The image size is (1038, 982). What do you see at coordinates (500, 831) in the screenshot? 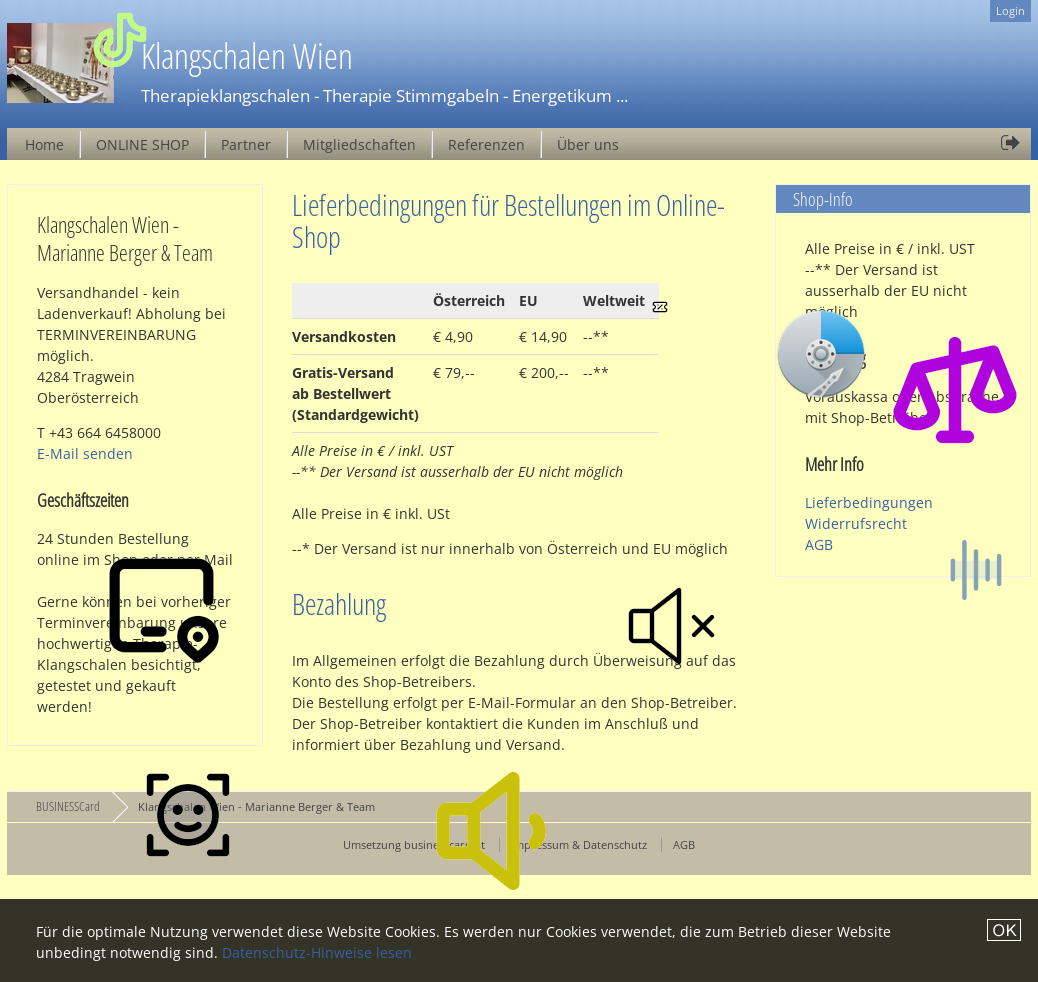
I see `volume set to low` at bounding box center [500, 831].